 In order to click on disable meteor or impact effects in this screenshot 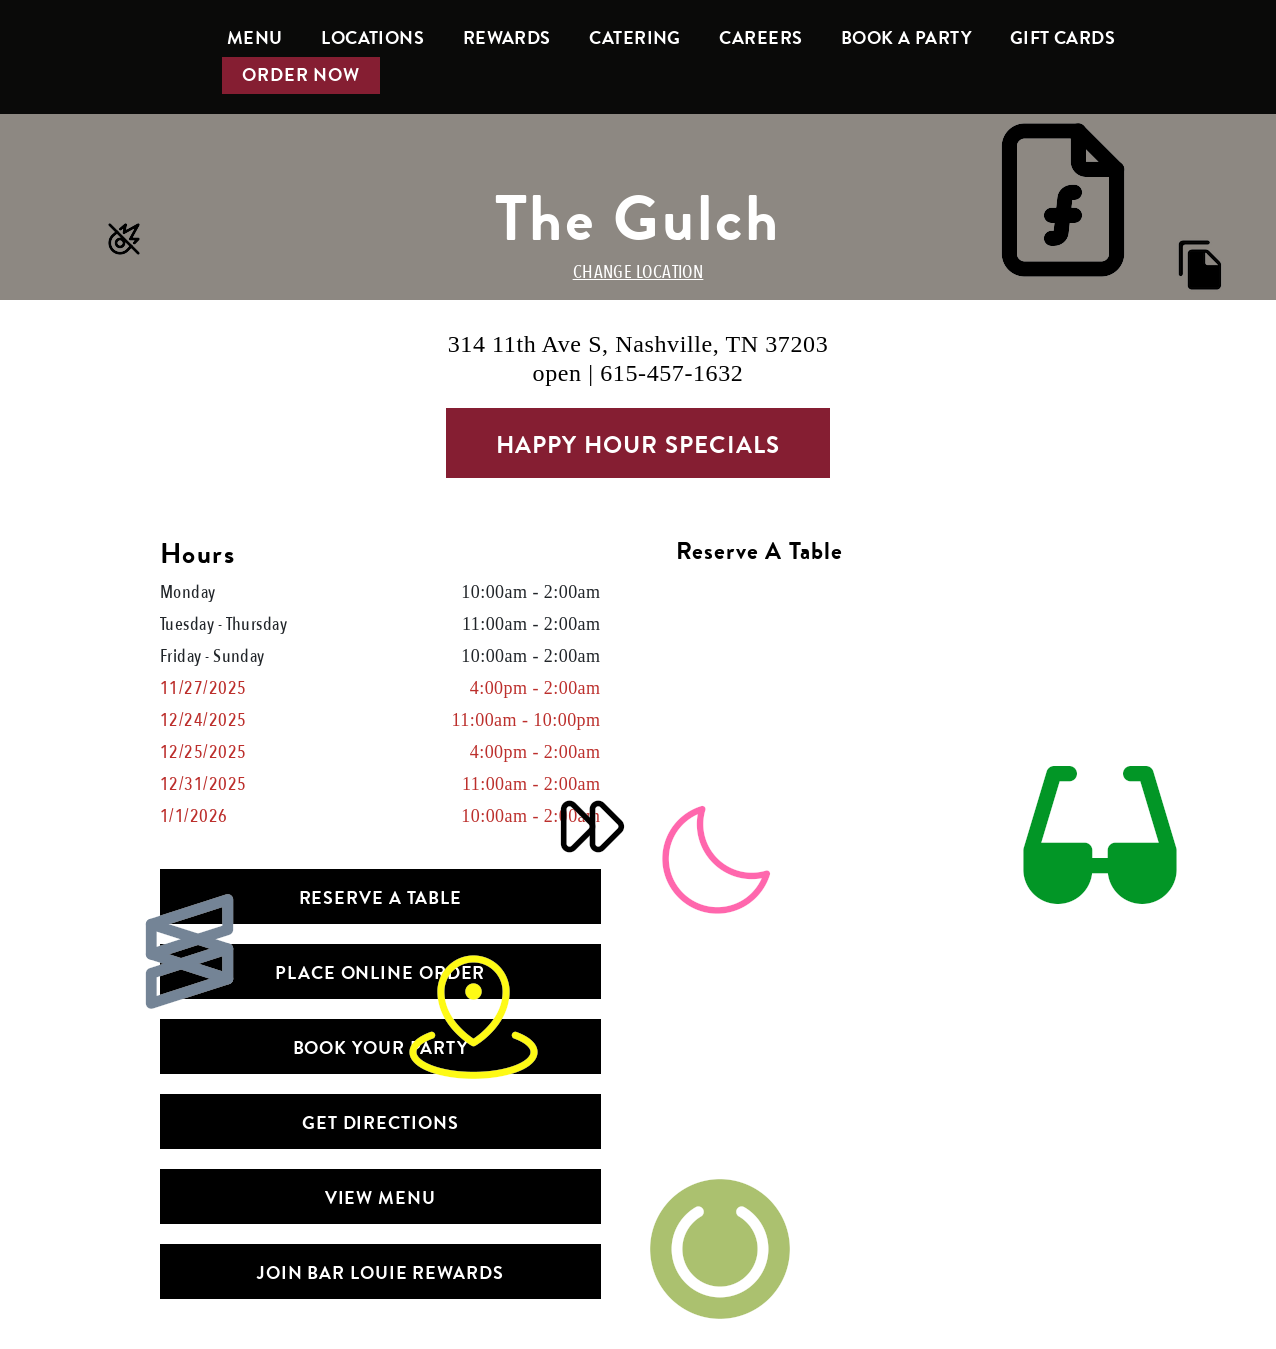, I will do `click(124, 239)`.